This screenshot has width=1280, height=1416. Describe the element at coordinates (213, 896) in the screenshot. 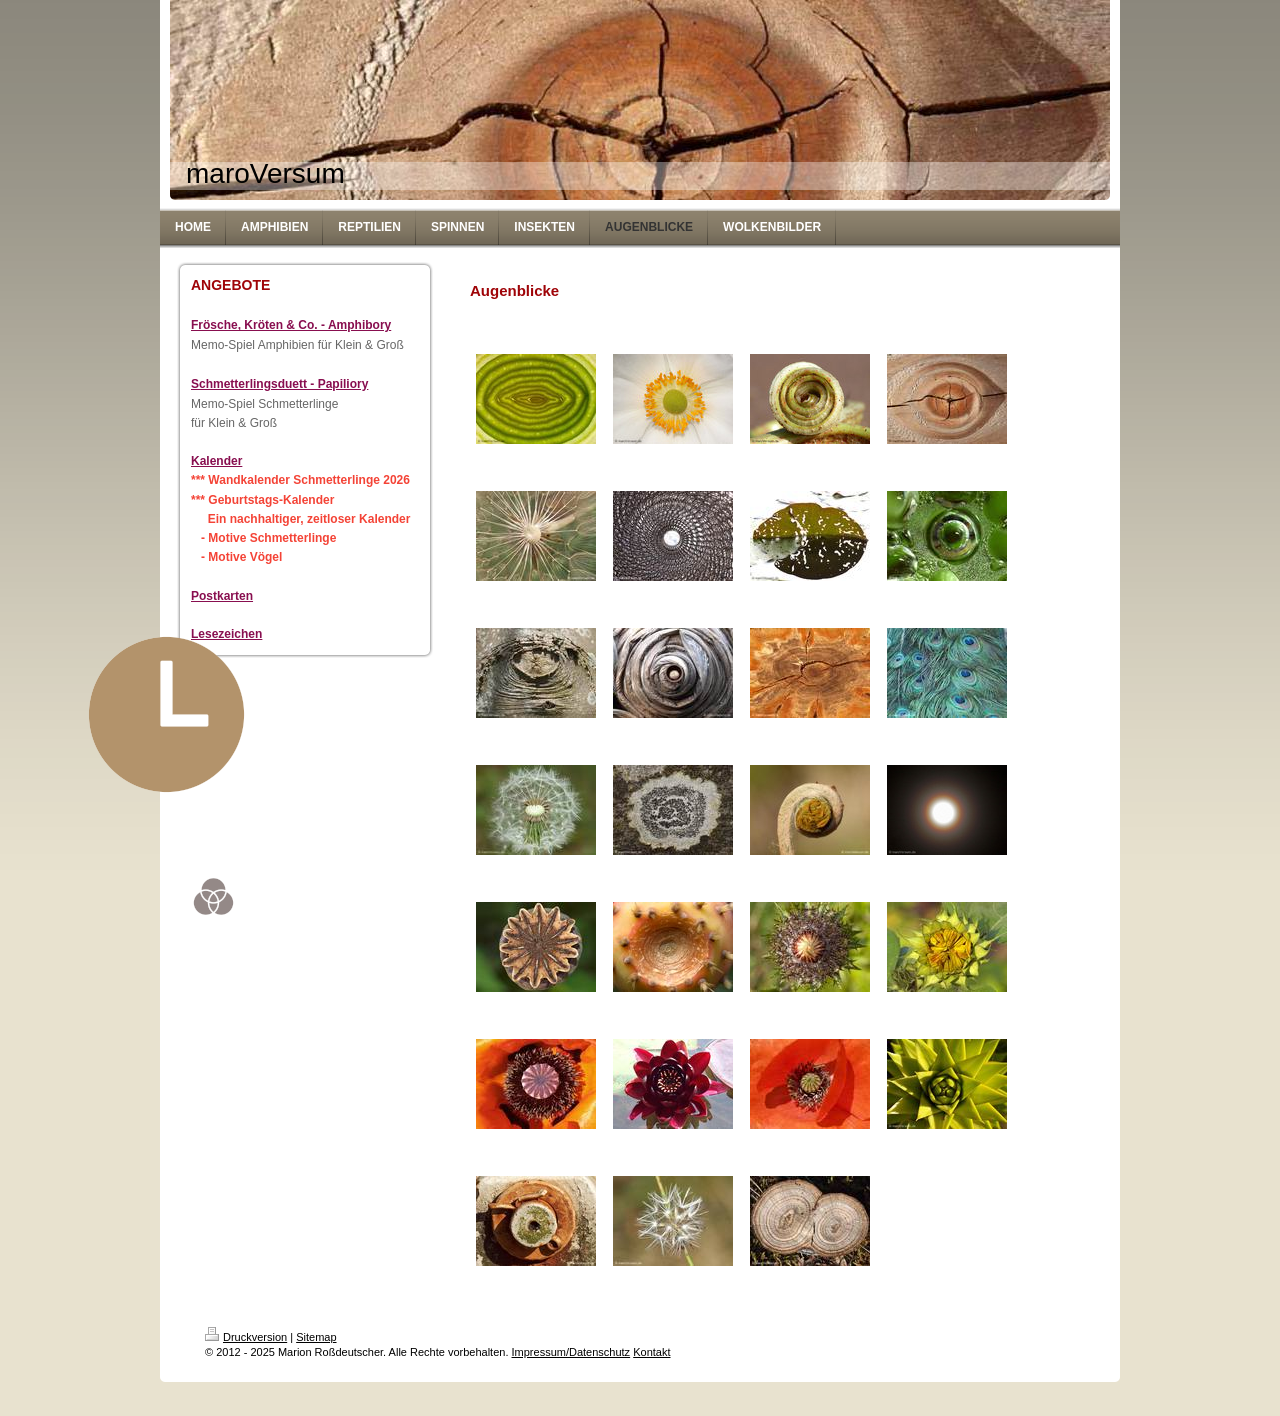

I see `adjust color filter settings` at that location.